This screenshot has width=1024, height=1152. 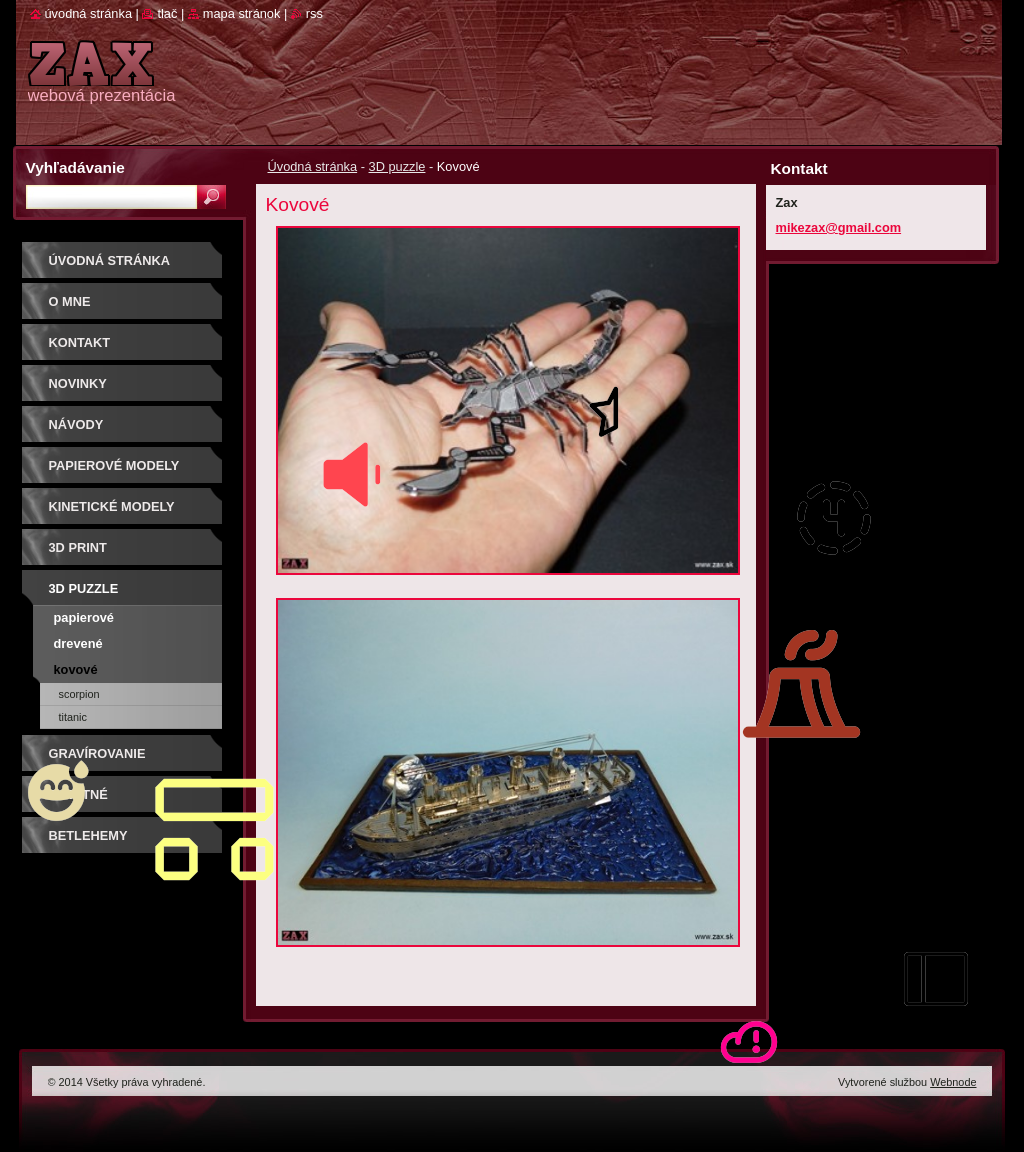 What do you see at coordinates (616, 413) in the screenshot?
I see `indicates a partial rating or half-star score` at bounding box center [616, 413].